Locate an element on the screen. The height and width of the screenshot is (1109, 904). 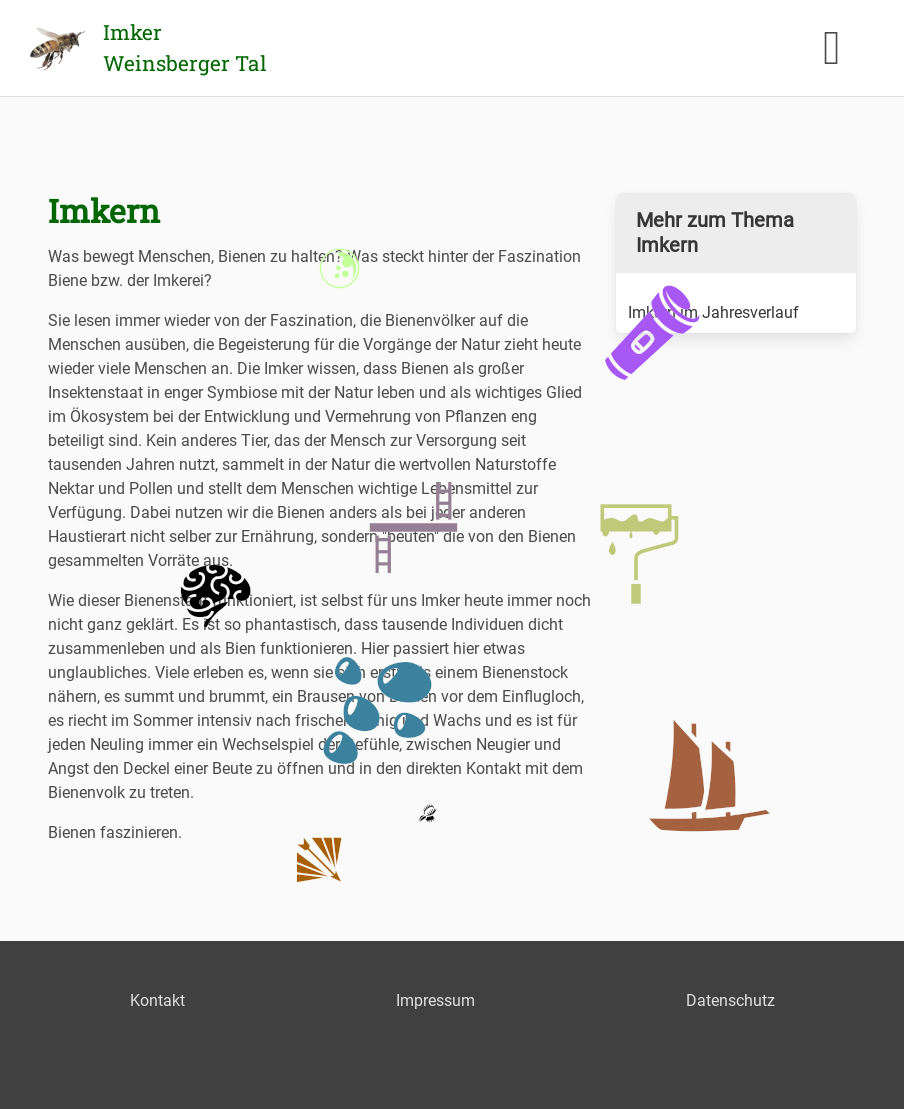
customize theme or appearance settings is located at coordinates (636, 554).